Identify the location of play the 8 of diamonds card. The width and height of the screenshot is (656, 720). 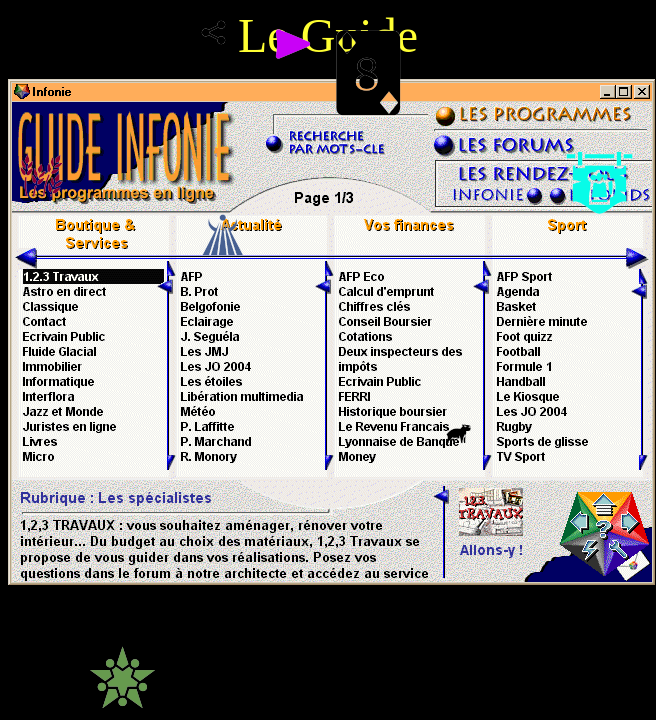
(368, 73).